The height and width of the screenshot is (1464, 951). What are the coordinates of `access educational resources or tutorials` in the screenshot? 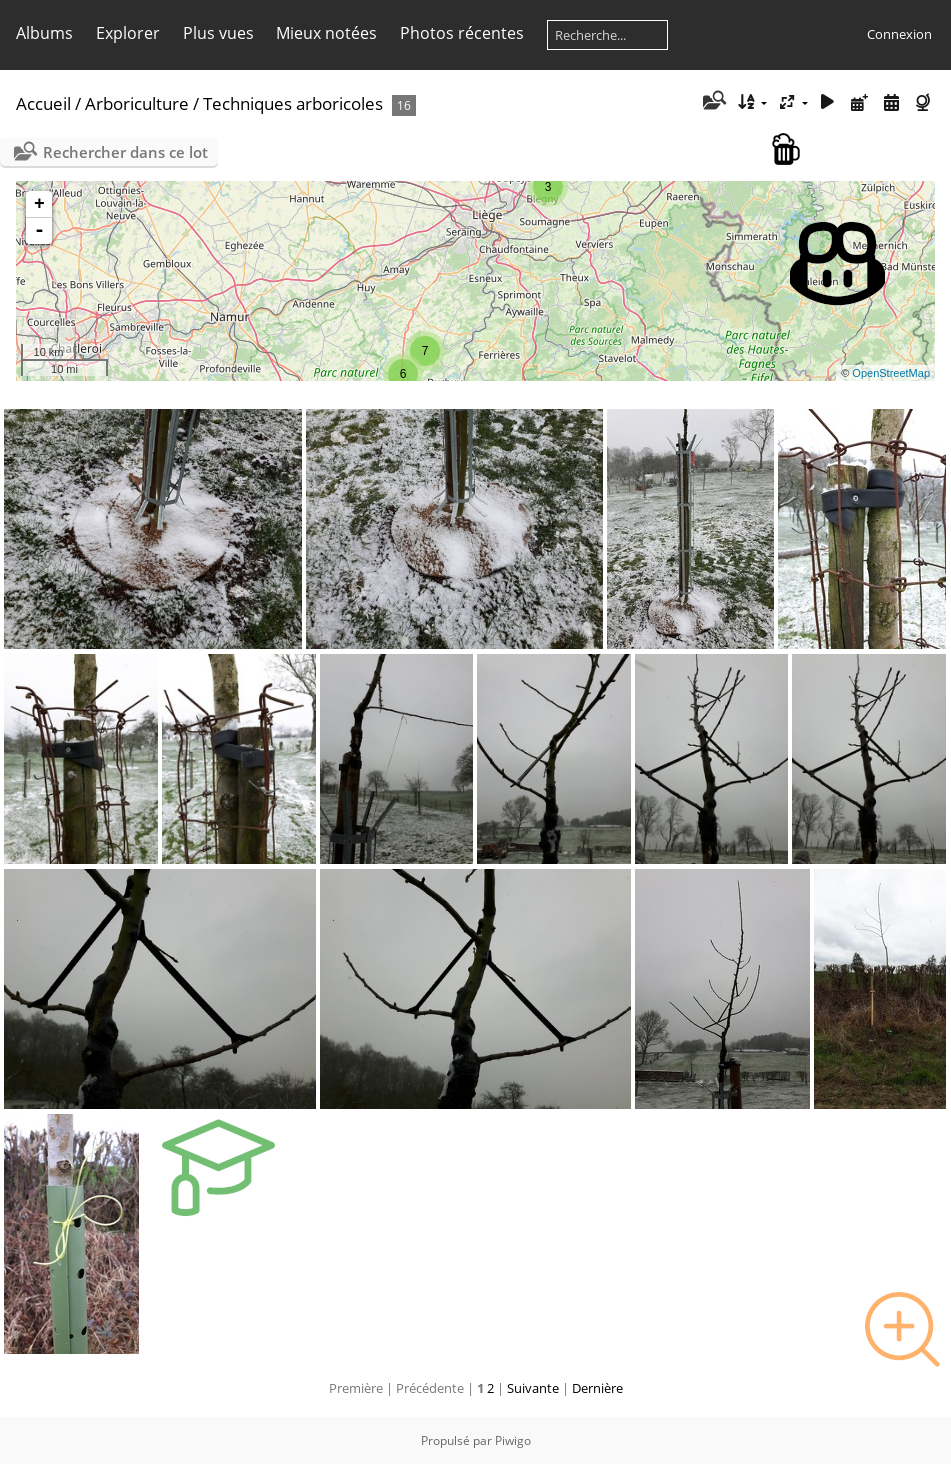 It's located at (218, 1166).